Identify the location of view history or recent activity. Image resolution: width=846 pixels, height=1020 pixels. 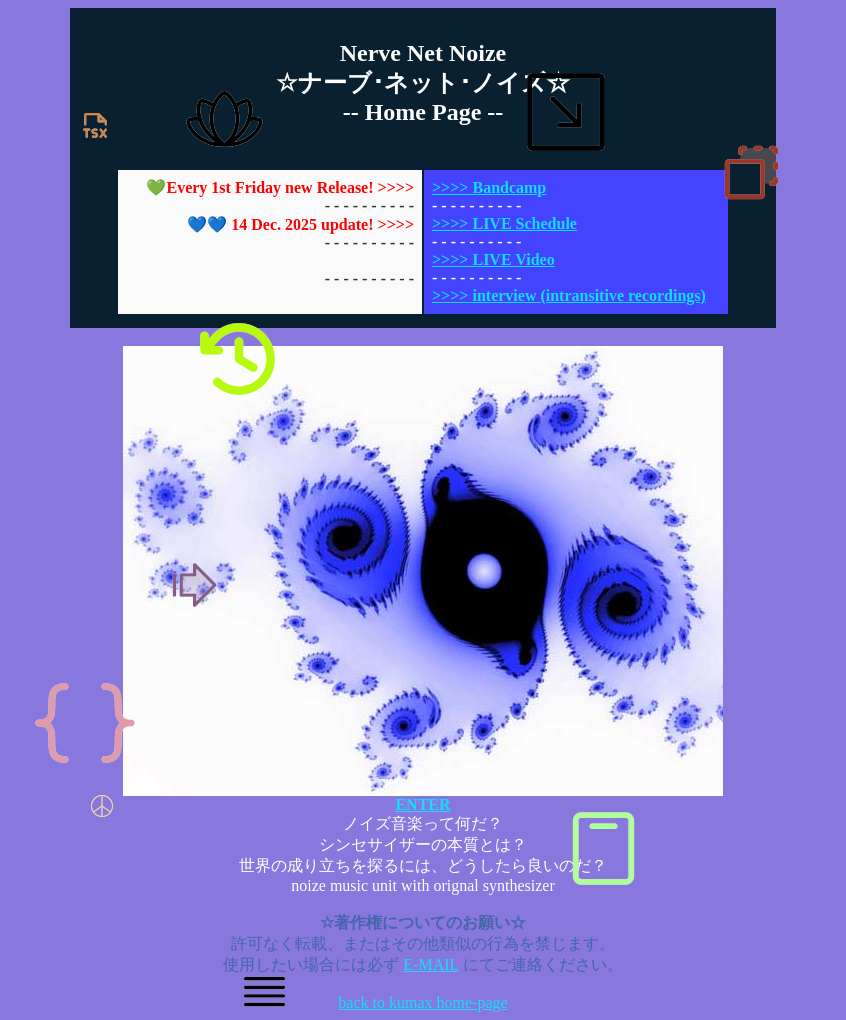
(239, 359).